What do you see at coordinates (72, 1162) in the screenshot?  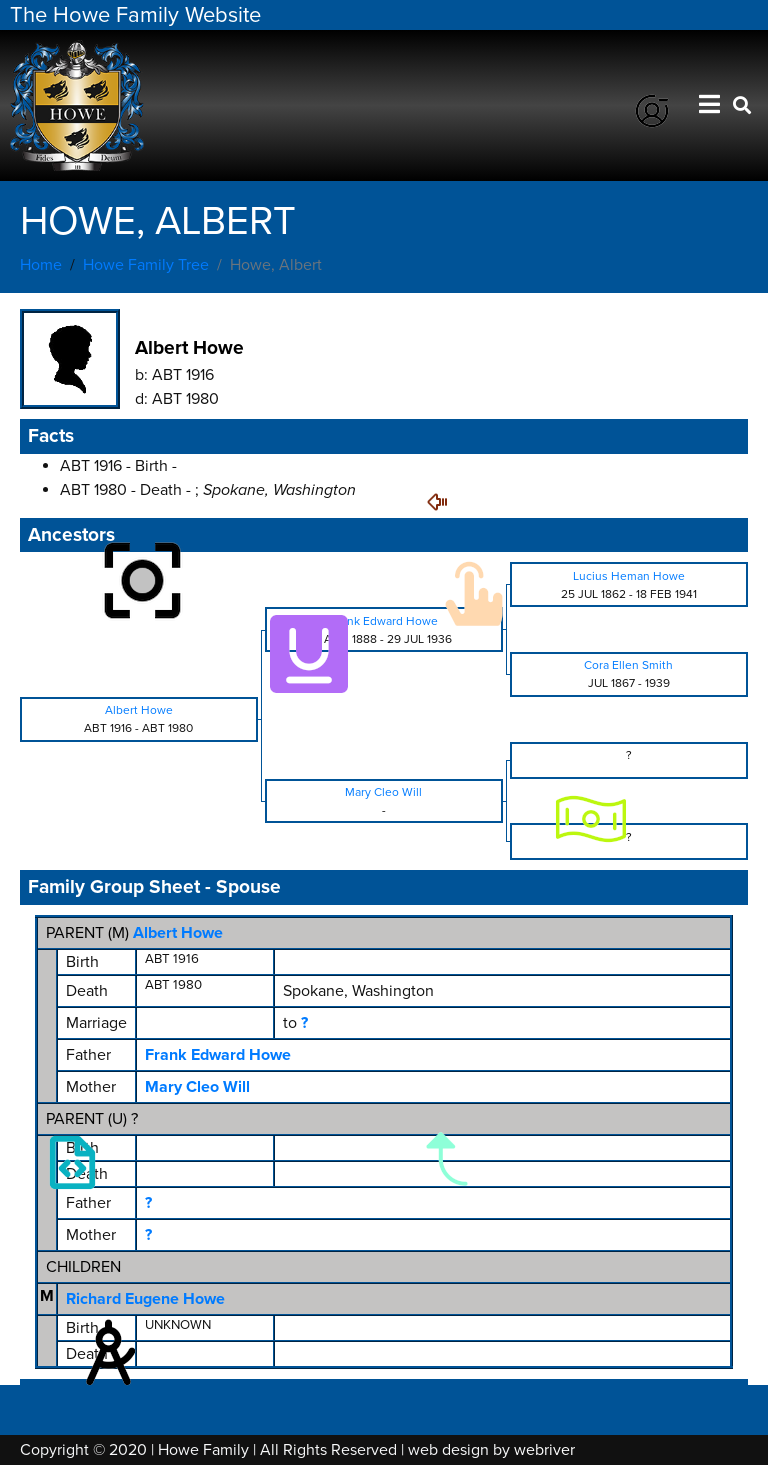 I see `view source code file` at bounding box center [72, 1162].